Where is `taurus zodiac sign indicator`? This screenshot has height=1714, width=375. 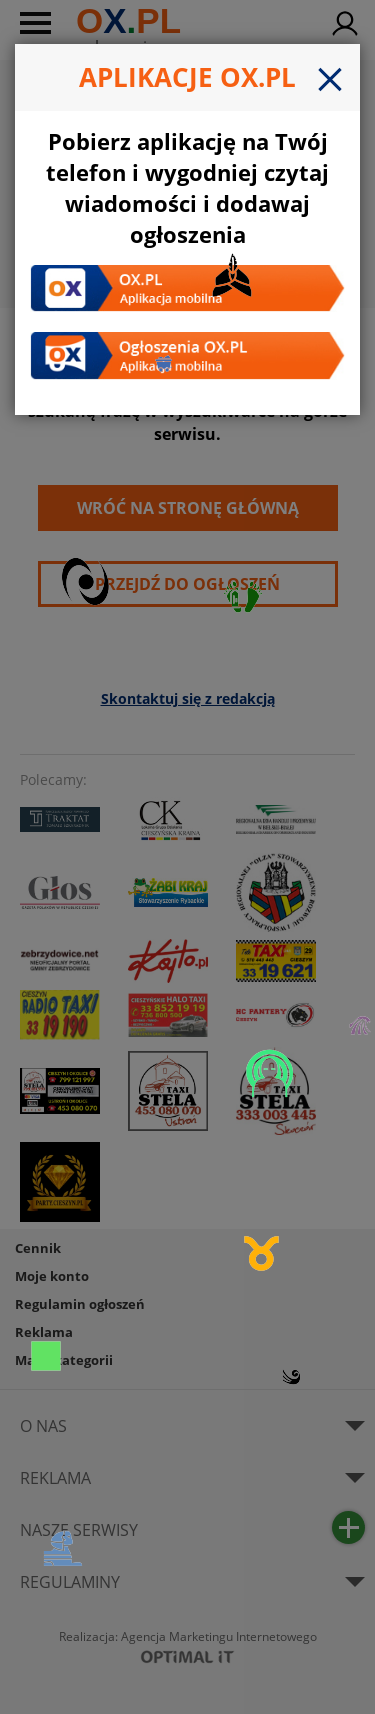 taurus zodiac sign indicator is located at coordinates (261, 1253).